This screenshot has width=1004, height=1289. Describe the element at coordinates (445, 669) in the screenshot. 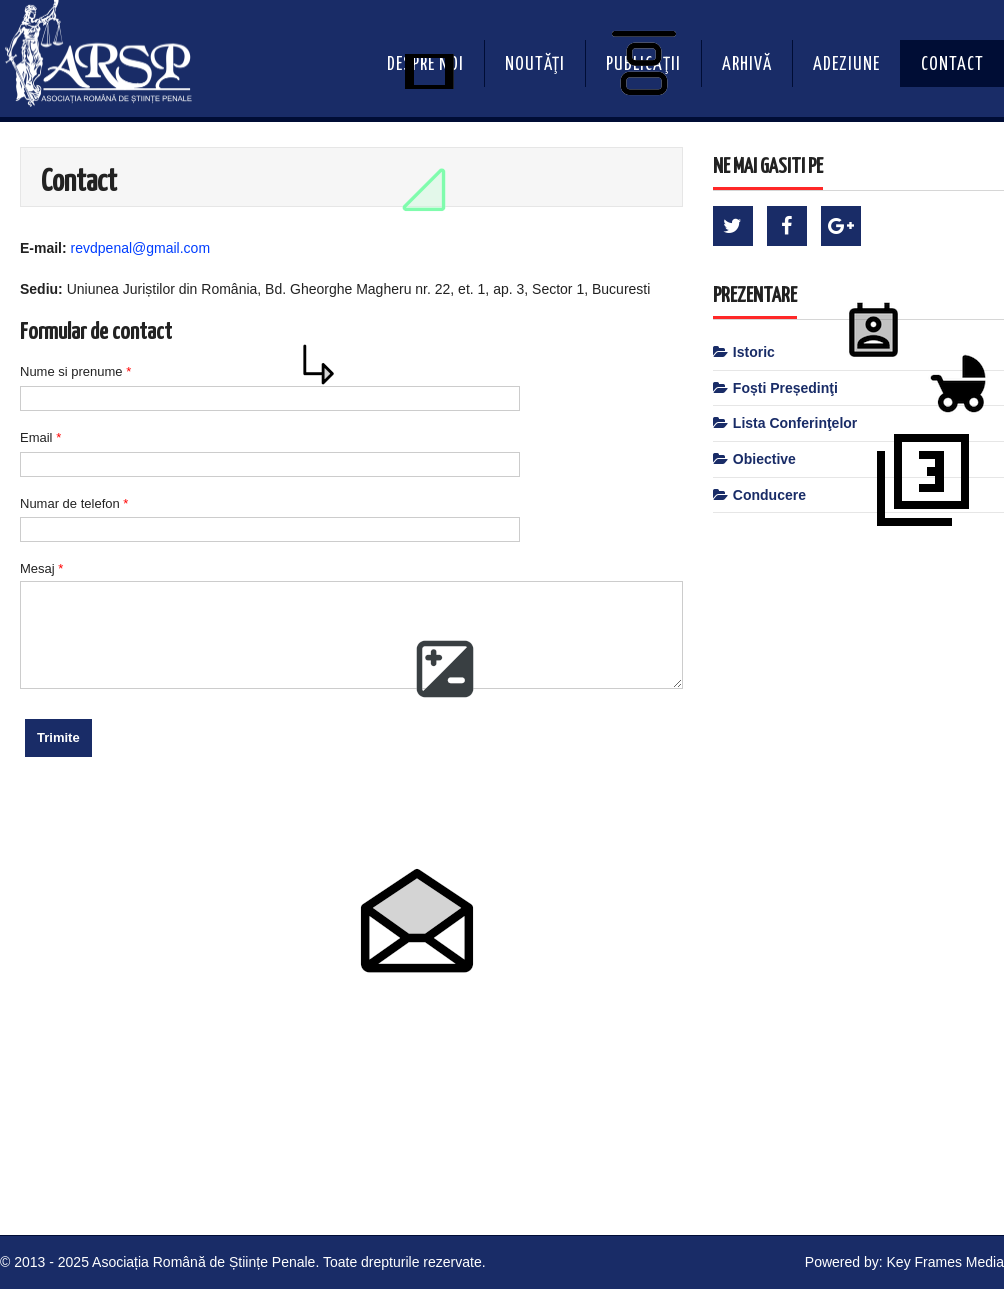

I see `adjust photo exposure settings` at that location.